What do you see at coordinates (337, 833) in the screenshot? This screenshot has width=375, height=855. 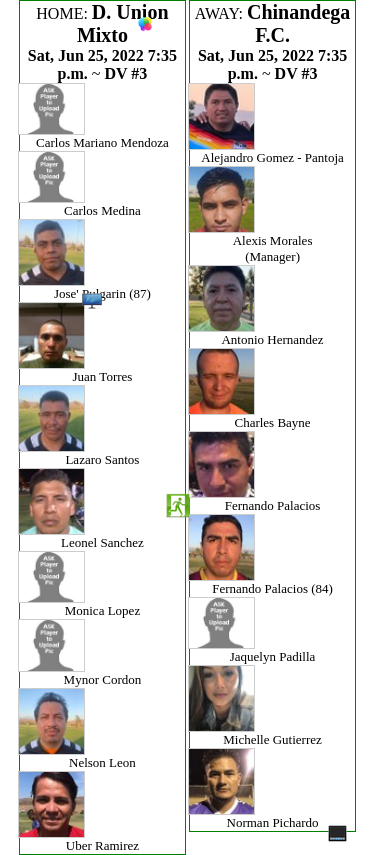 I see `access the dock settings or preferences` at bounding box center [337, 833].